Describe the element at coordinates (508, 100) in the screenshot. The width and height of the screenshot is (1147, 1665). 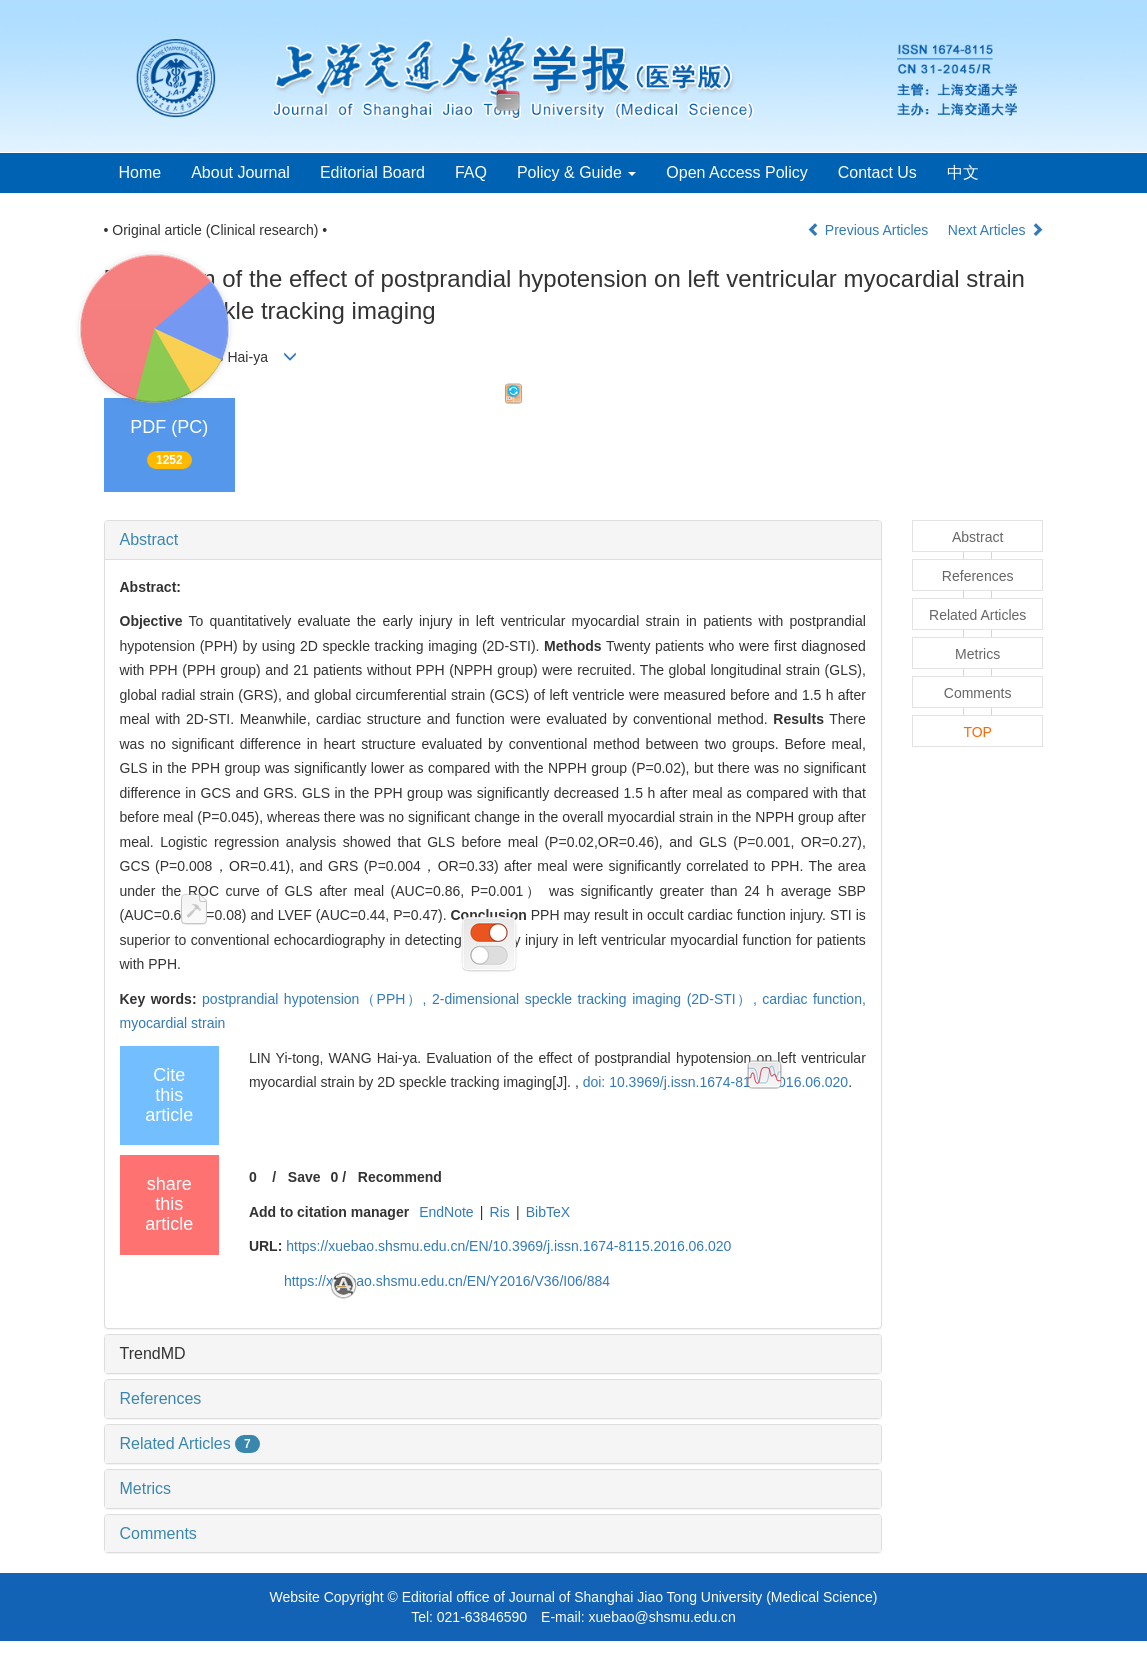
I see `open the file manager application` at that location.